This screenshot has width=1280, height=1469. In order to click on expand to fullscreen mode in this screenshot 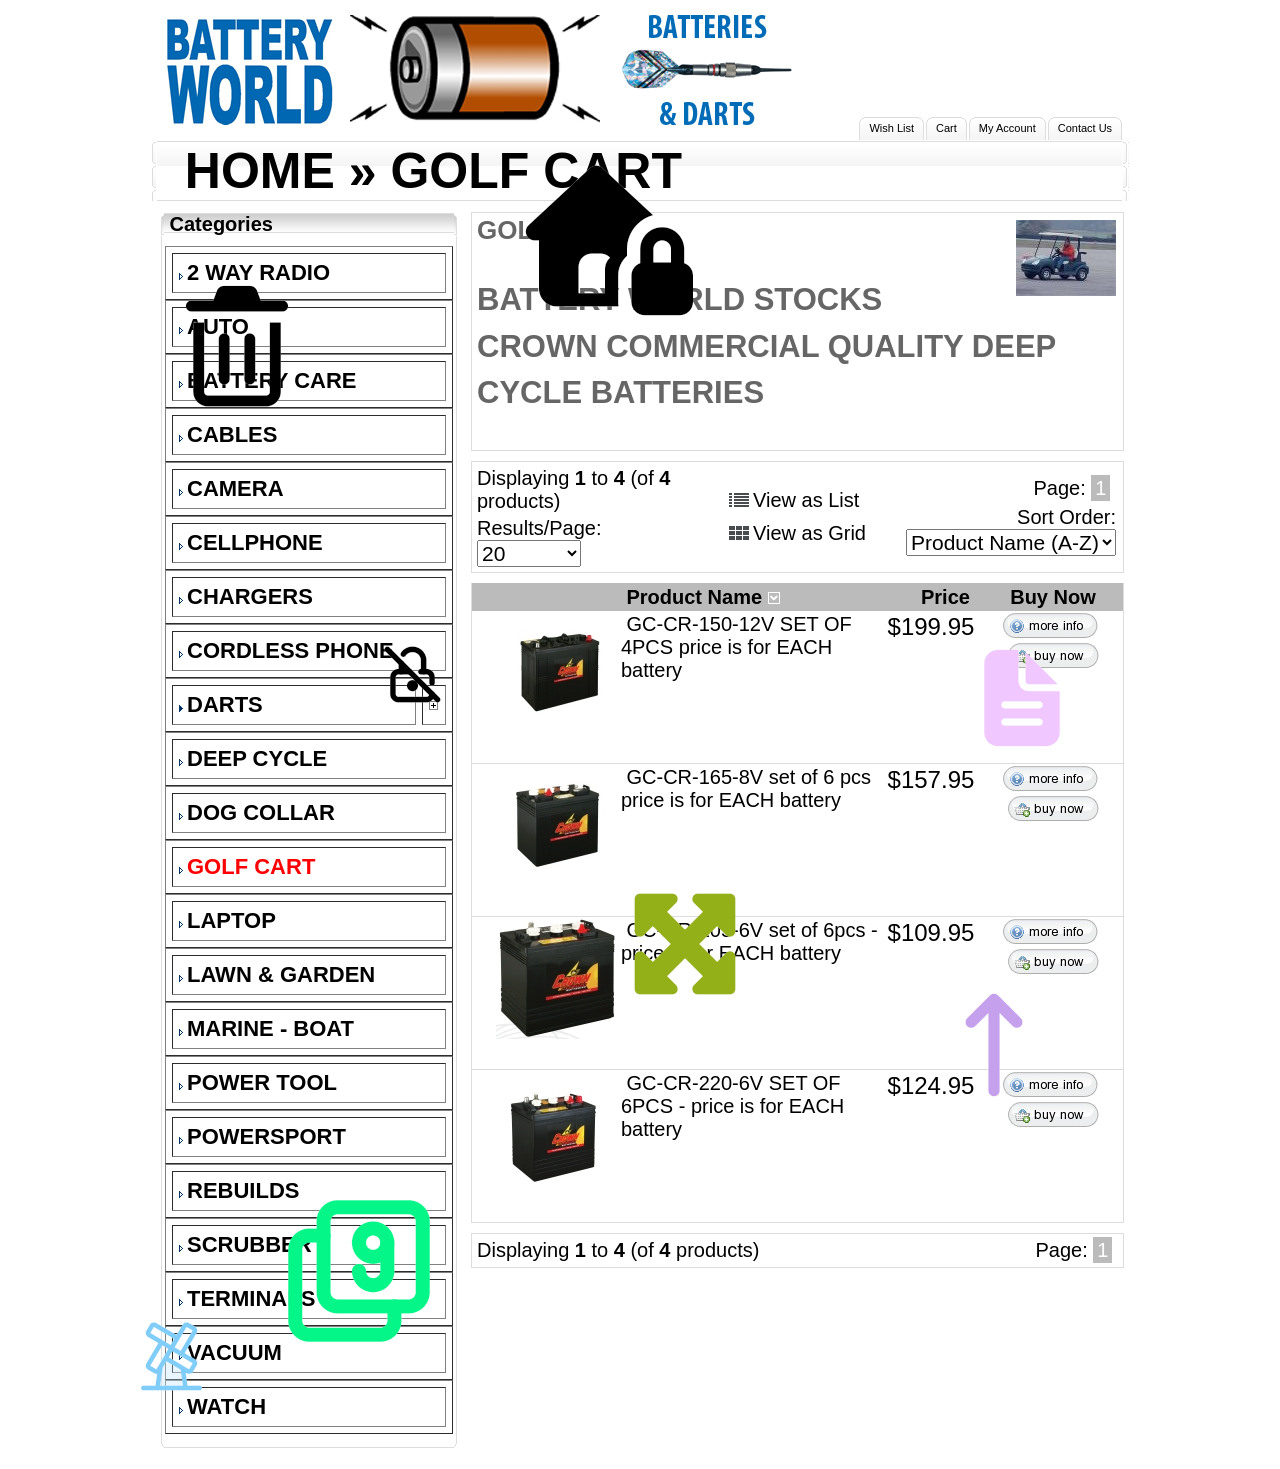, I will do `click(685, 944)`.